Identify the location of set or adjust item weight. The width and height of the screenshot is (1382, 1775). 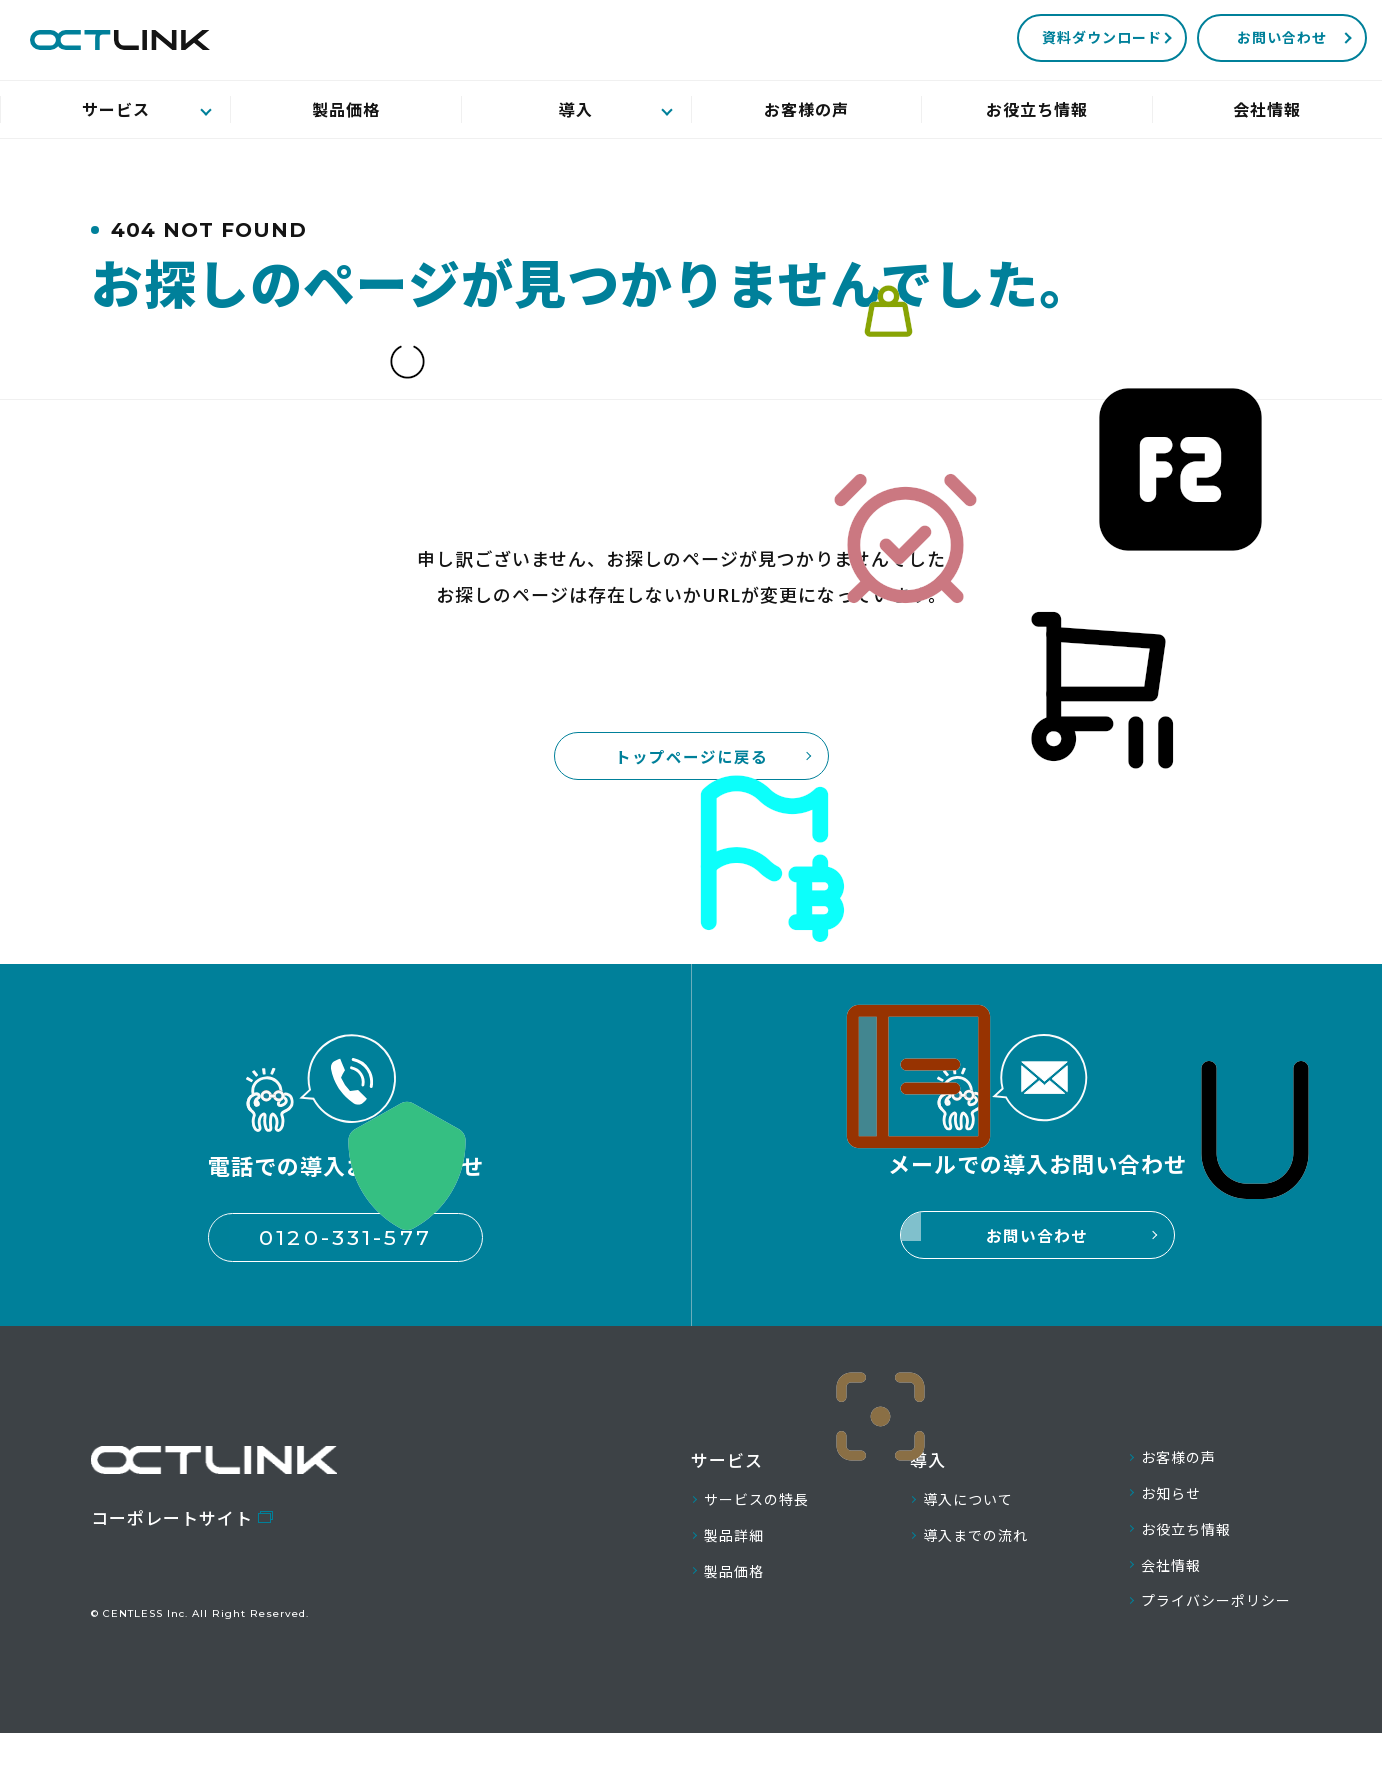
(888, 312).